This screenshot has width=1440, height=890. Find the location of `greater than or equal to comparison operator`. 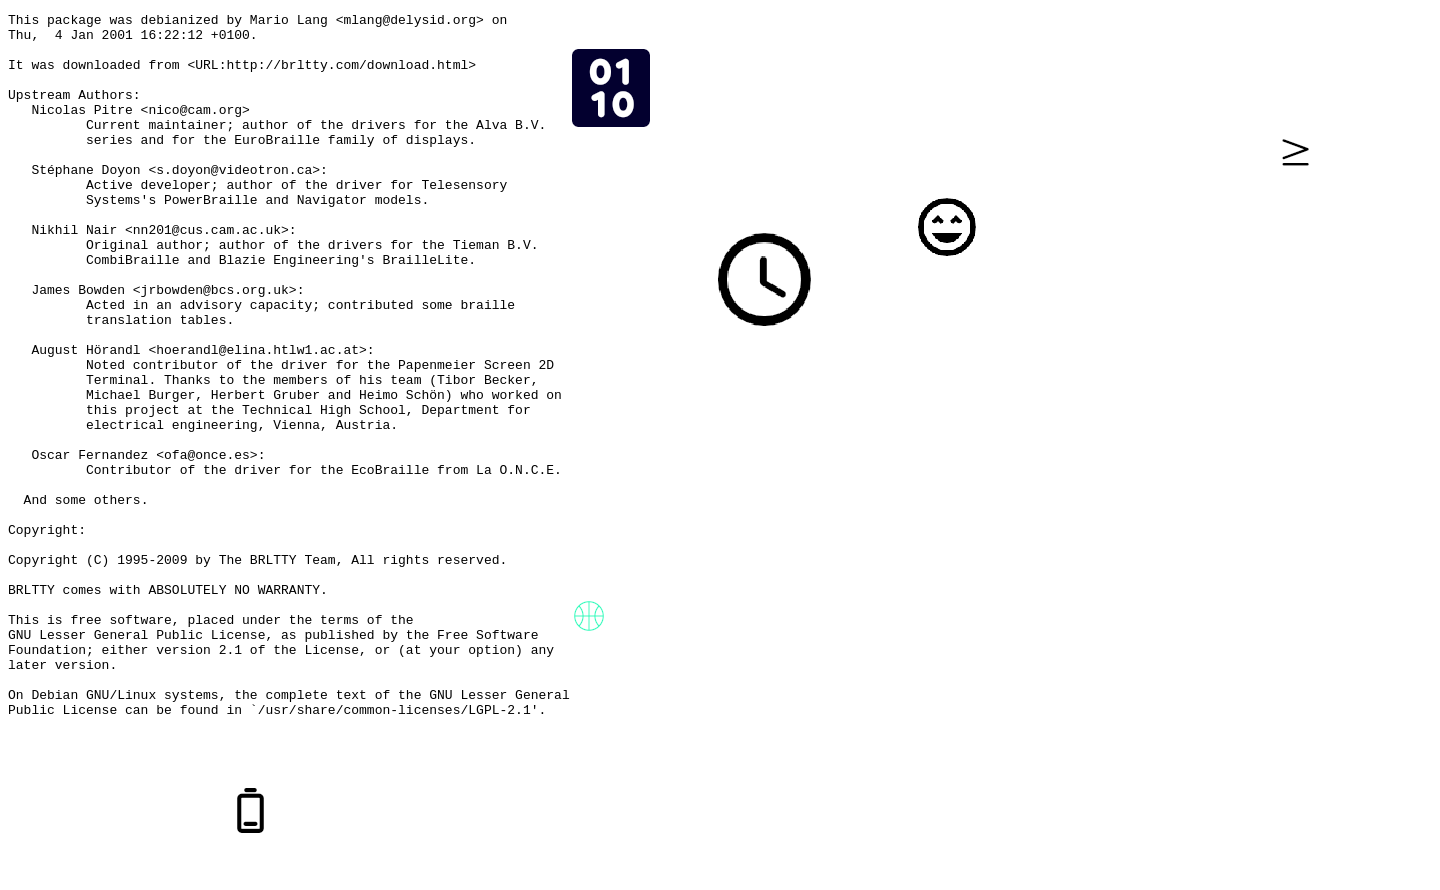

greater than or equal to comparison operator is located at coordinates (1295, 153).